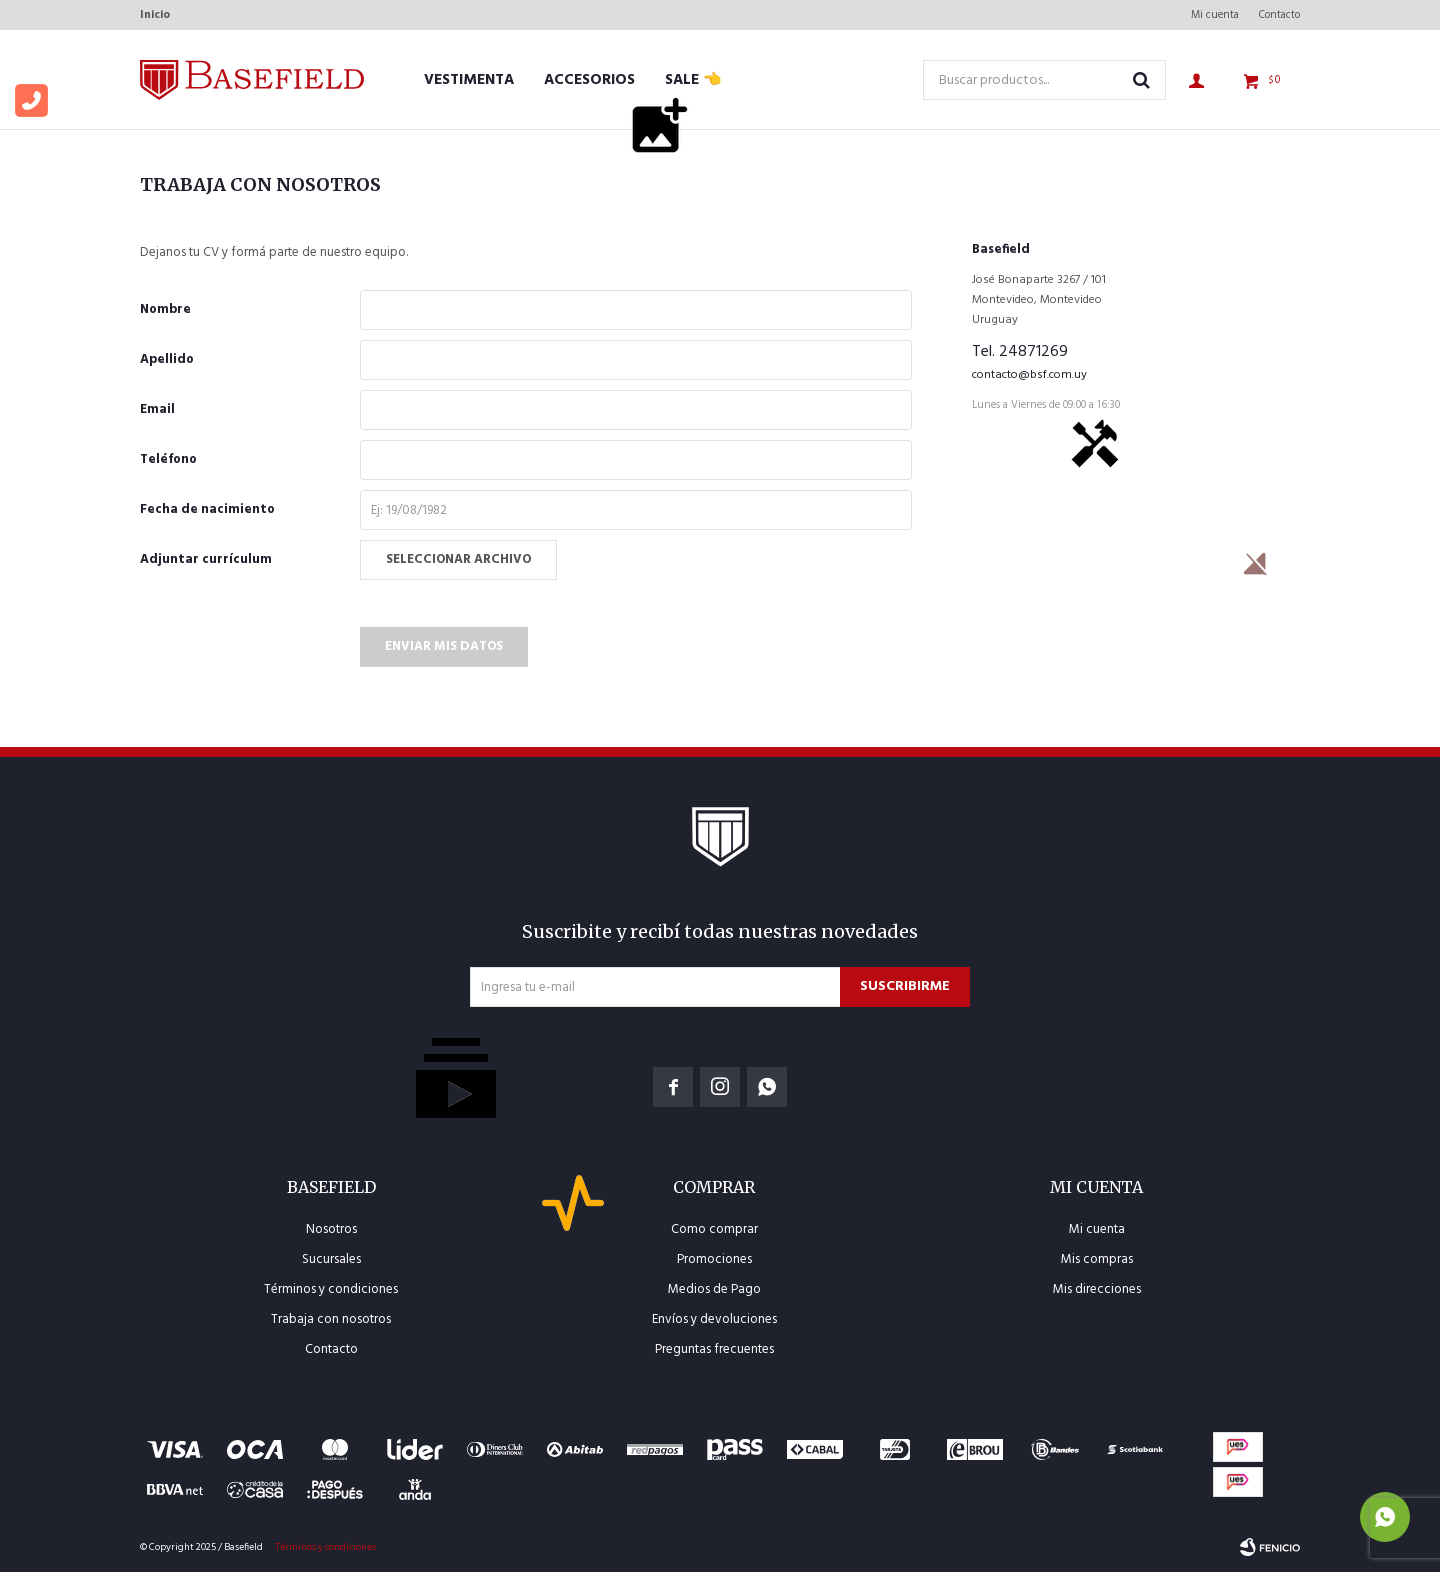 Image resolution: width=1440 pixels, height=1572 pixels. Describe the element at coordinates (456, 1078) in the screenshot. I see `view your subscriptions` at that location.